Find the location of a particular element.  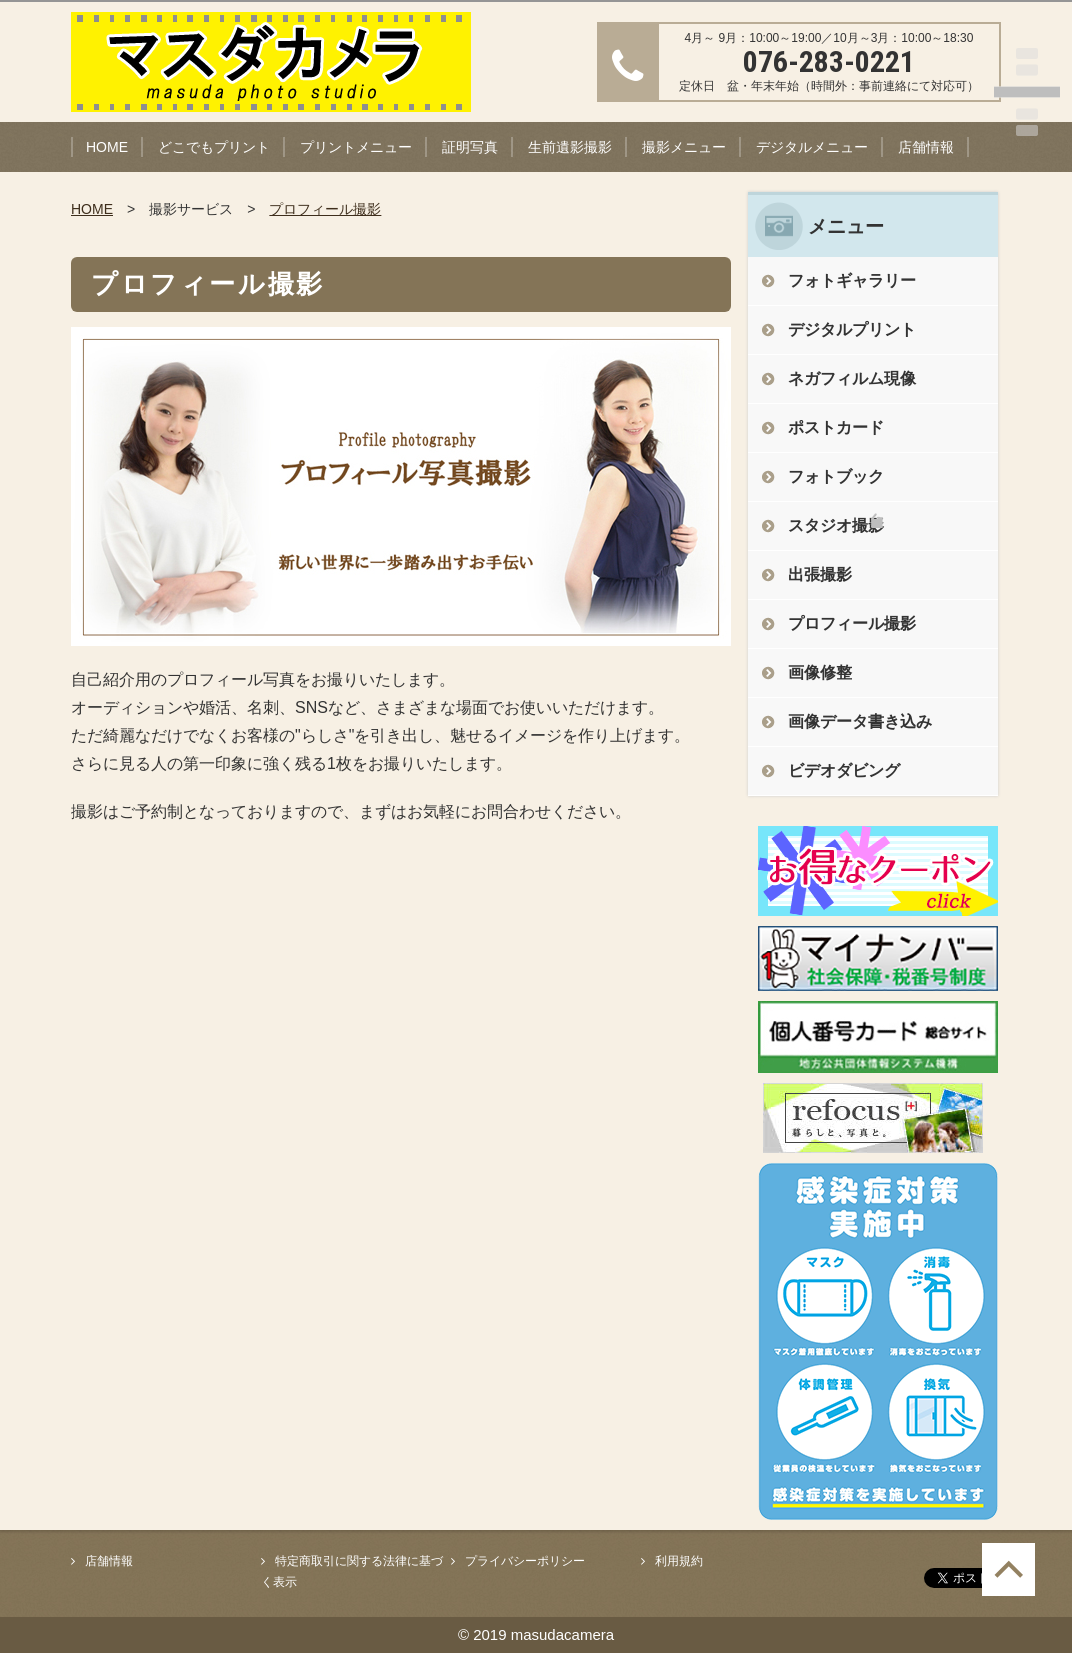

switch to continuous scroll view is located at coordinates (1027, 92).